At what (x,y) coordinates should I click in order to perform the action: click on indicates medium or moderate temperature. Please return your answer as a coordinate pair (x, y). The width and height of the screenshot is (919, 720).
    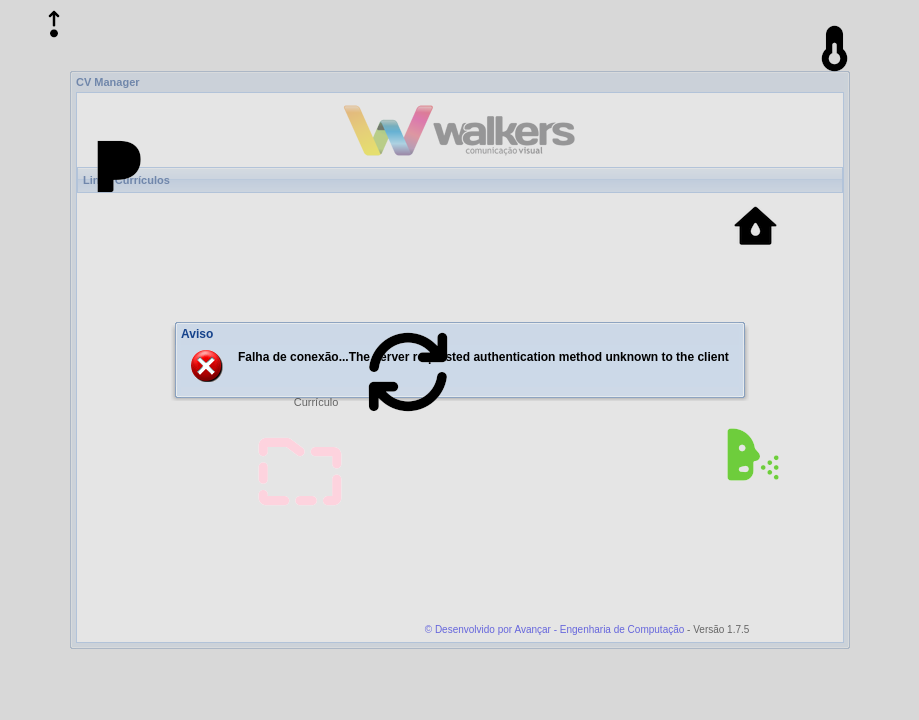
    Looking at the image, I should click on (834, 48).